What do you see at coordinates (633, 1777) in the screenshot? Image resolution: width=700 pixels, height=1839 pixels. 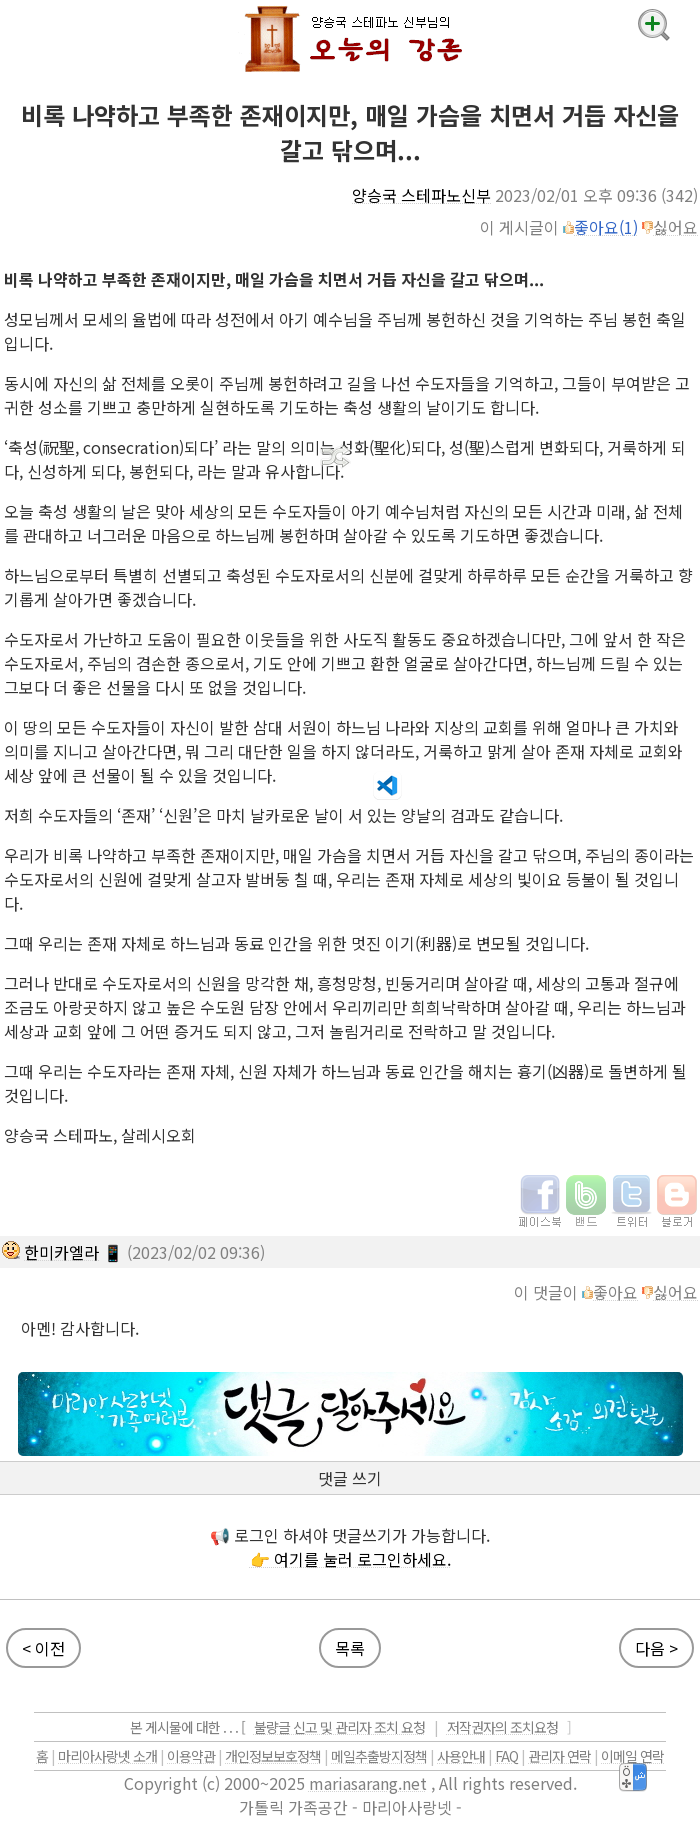 I see `open the character map application` at bounding box center [633, 1777].